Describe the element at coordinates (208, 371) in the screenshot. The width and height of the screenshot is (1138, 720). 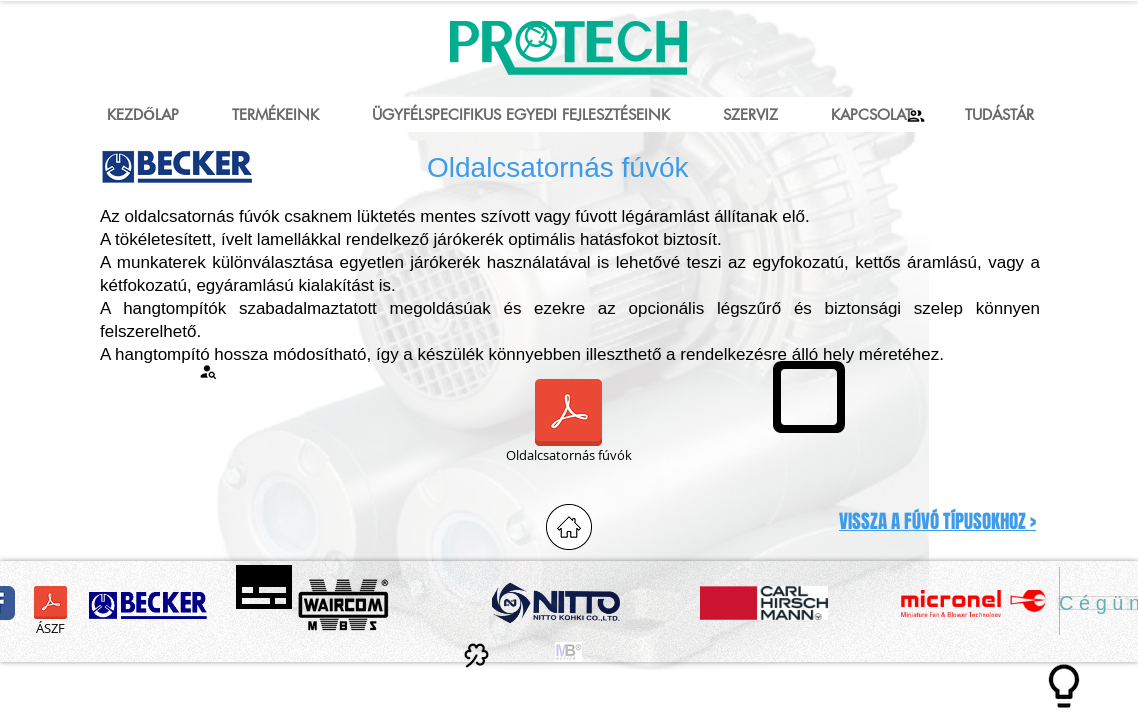
I see `search for a person or contact` at that location.